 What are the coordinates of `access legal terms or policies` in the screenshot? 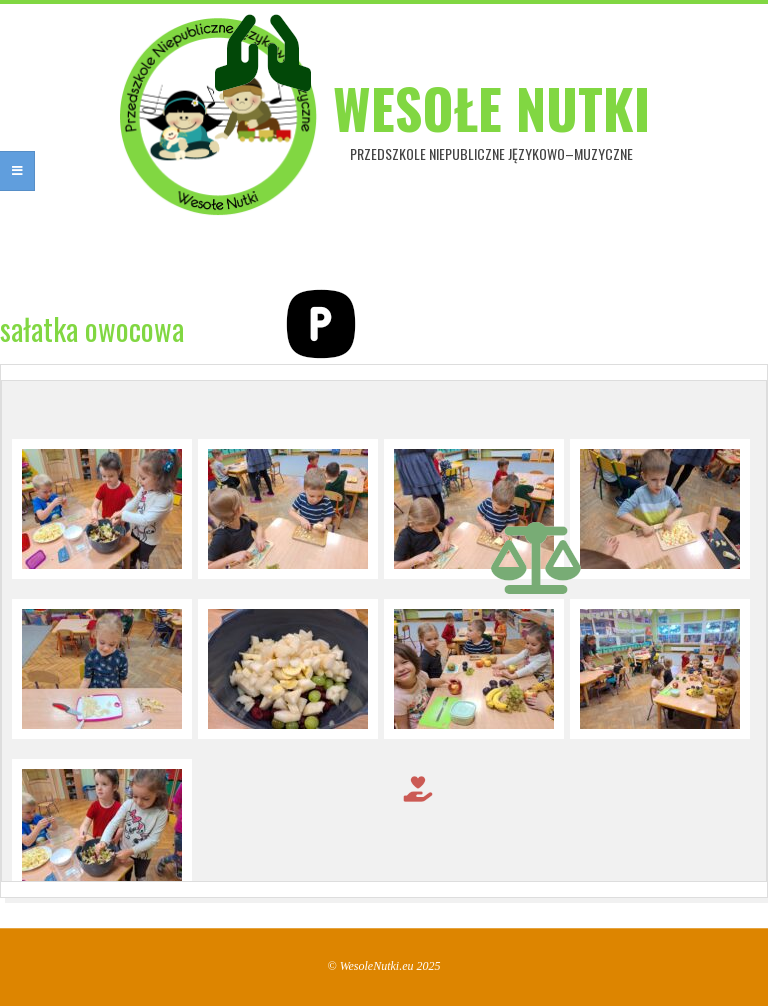 It's located at (536, 558).